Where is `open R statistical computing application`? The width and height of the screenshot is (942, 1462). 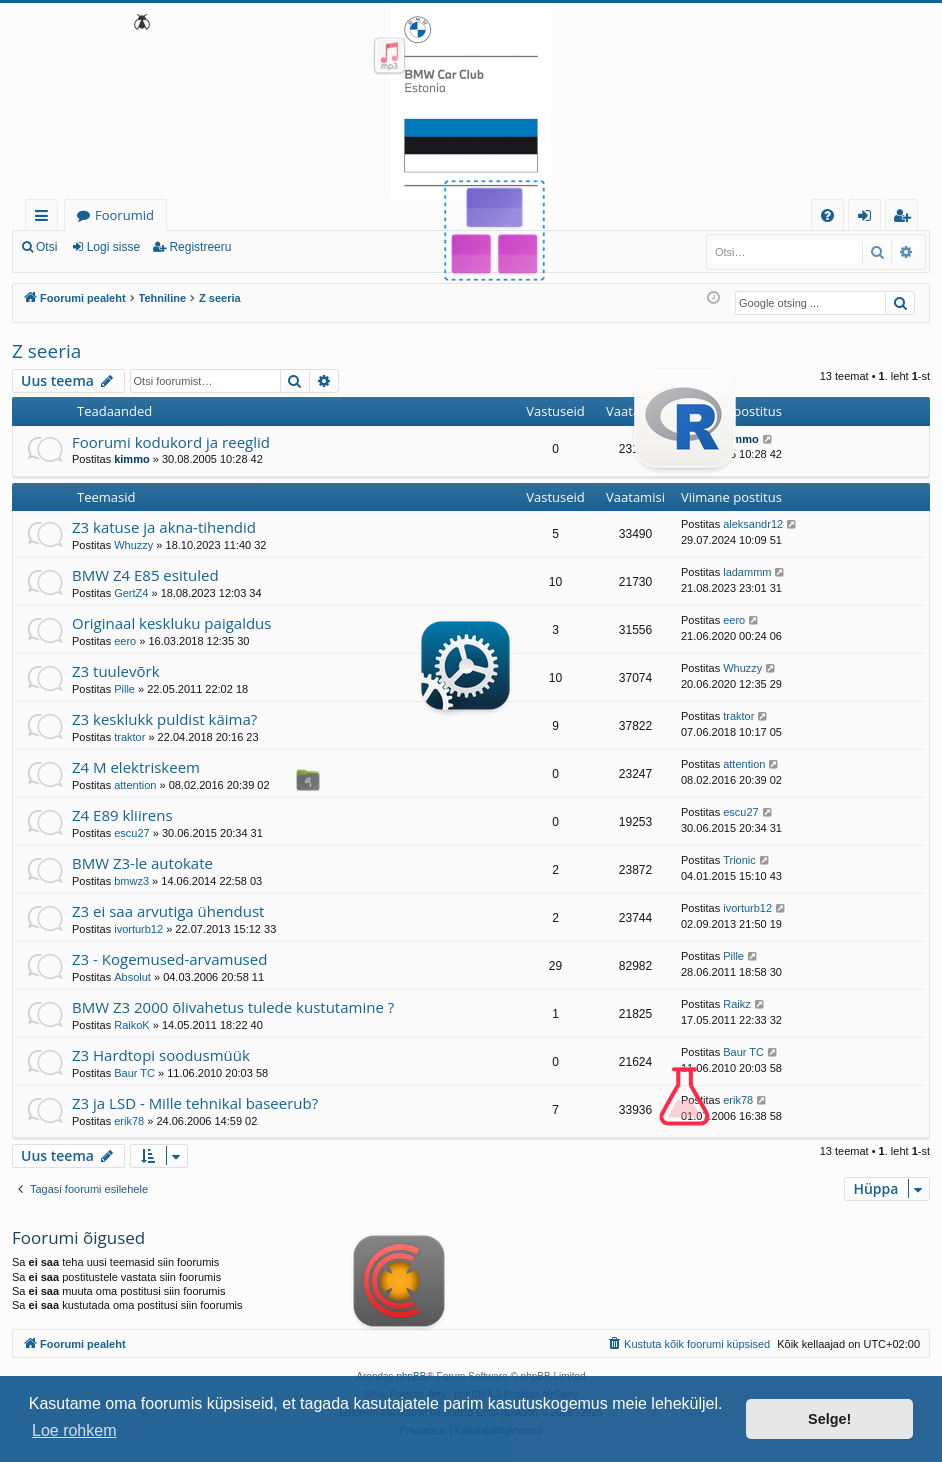
open R statistical computing application is located at coordinates (683, 418).